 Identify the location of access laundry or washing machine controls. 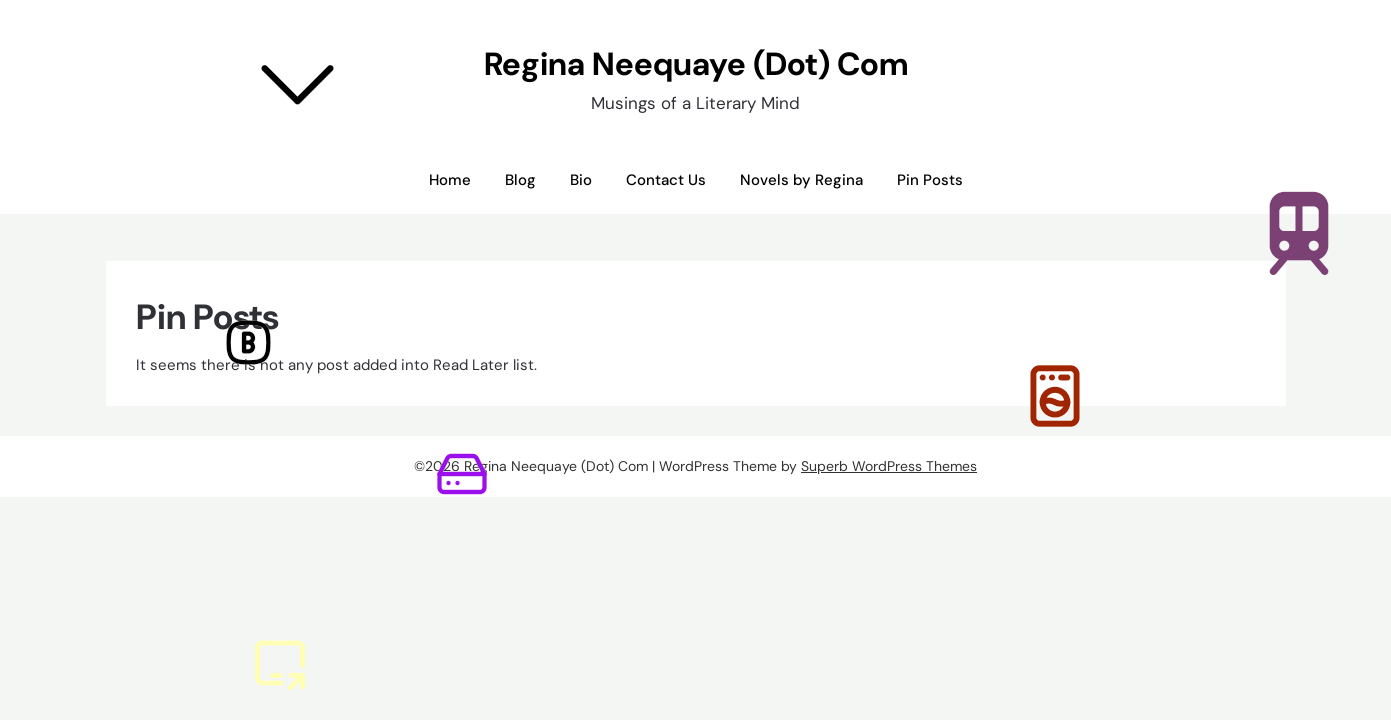
(1055, 396).